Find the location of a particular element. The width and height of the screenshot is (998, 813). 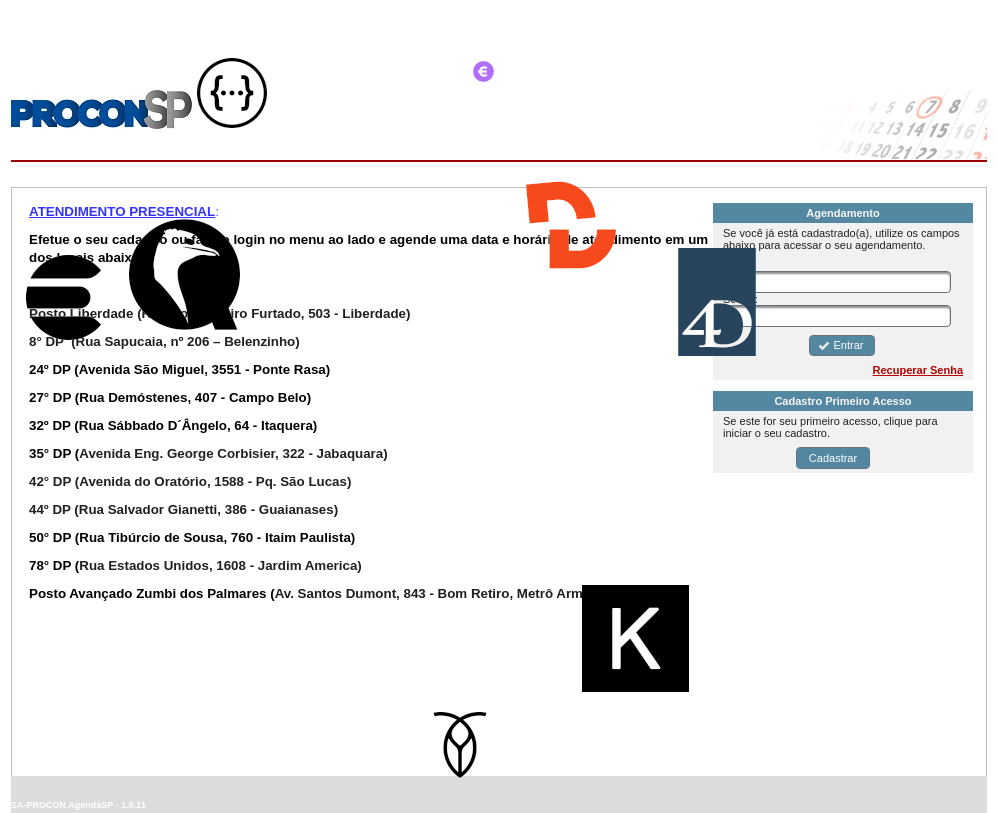

4D software logo is located at coordinates (717, 302).